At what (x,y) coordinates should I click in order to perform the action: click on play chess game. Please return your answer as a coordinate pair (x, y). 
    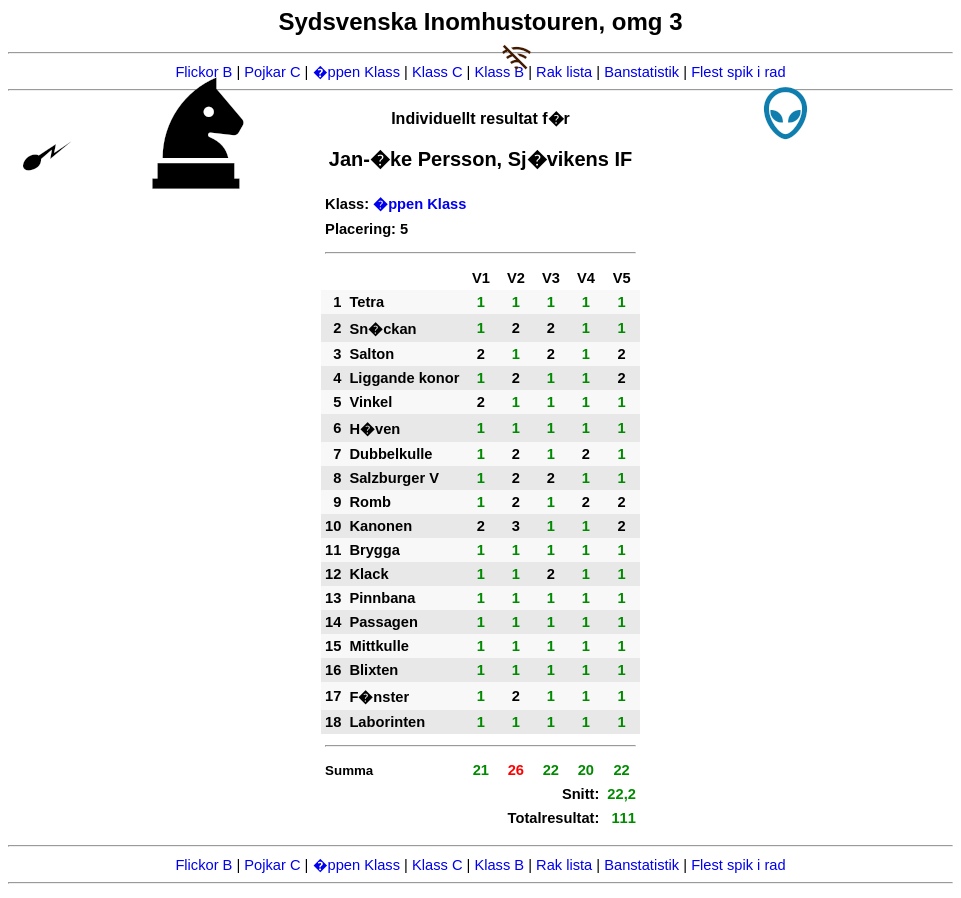
    Looking at the image, I should click on (198, 137).